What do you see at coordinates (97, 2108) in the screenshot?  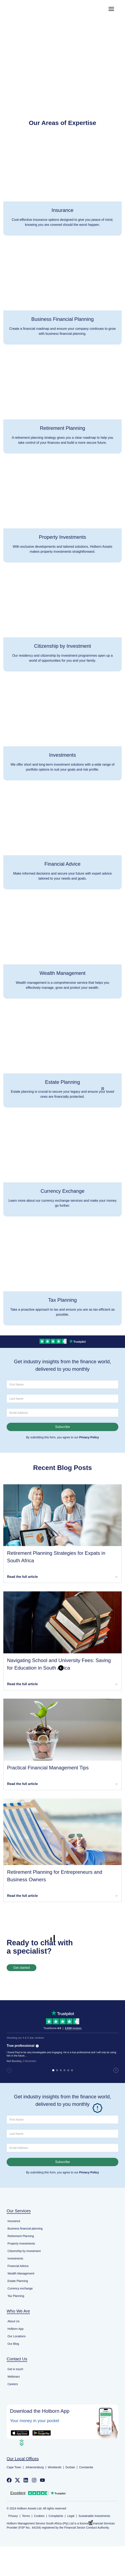 I see `indicates an alert or warning notification` at bounding box center [97, 2108].